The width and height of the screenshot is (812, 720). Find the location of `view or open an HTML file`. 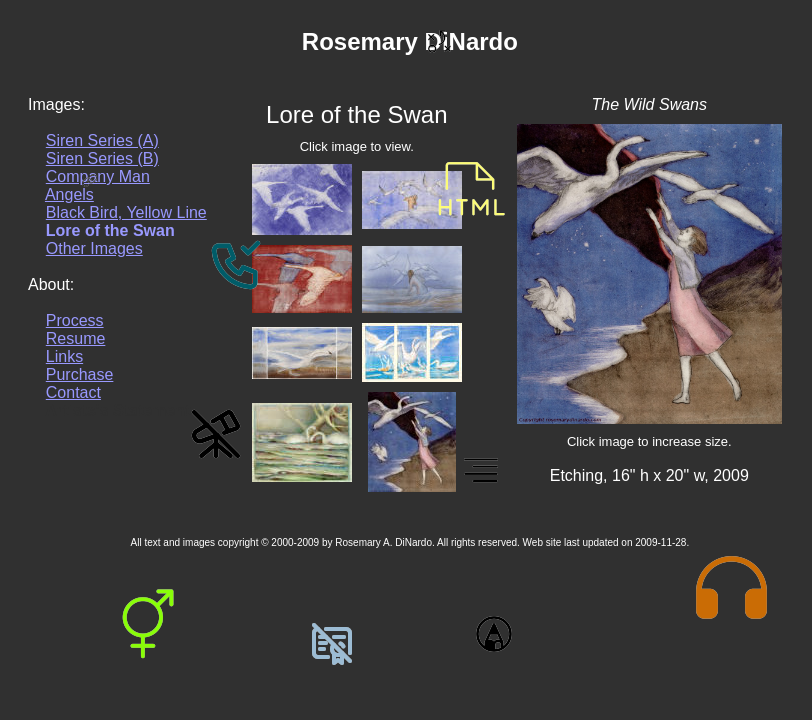

view or open an HTML file is located at coordinates (470, 191).